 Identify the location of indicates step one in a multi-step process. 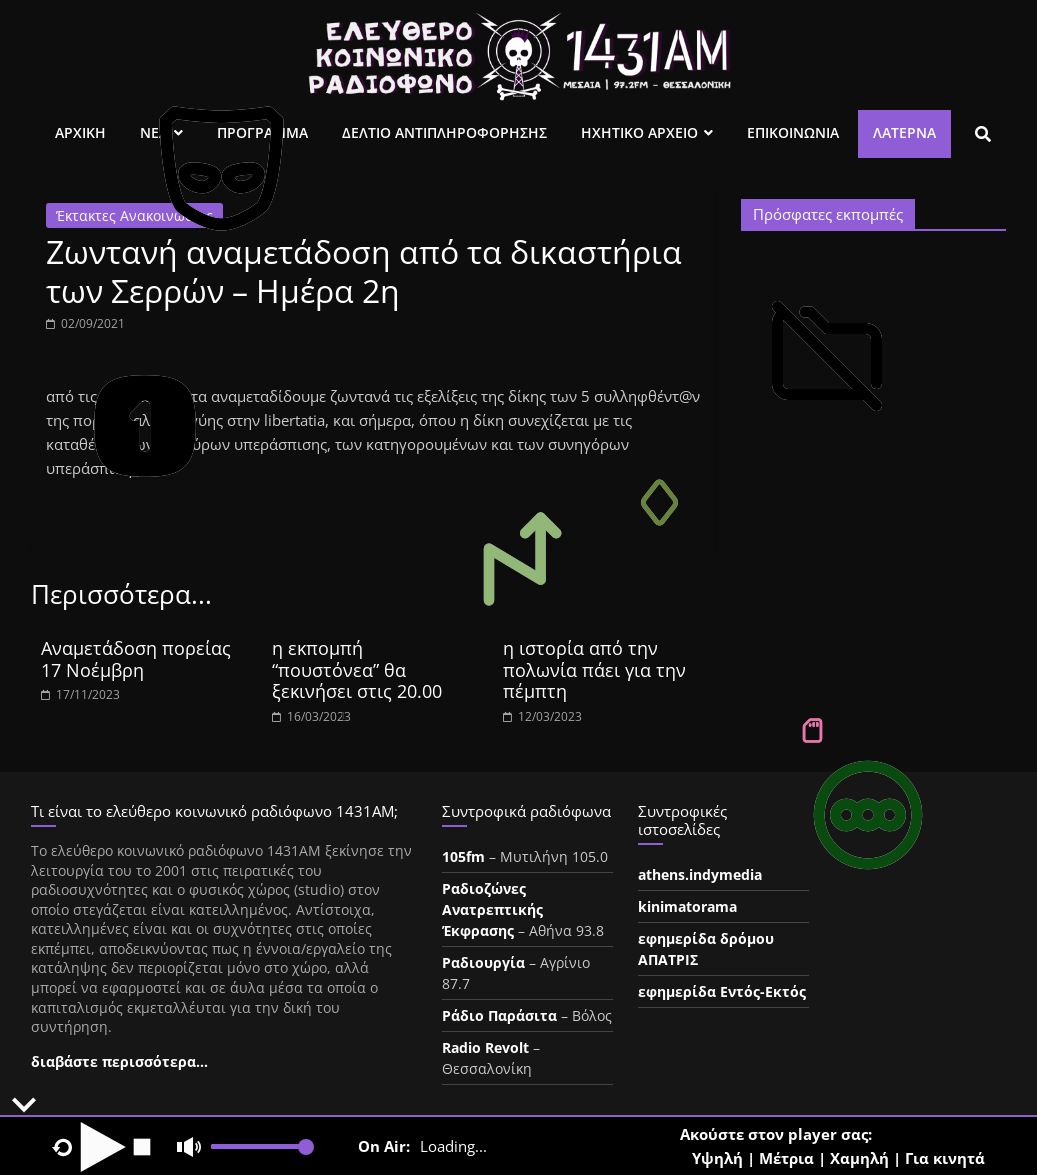
(145, 426).